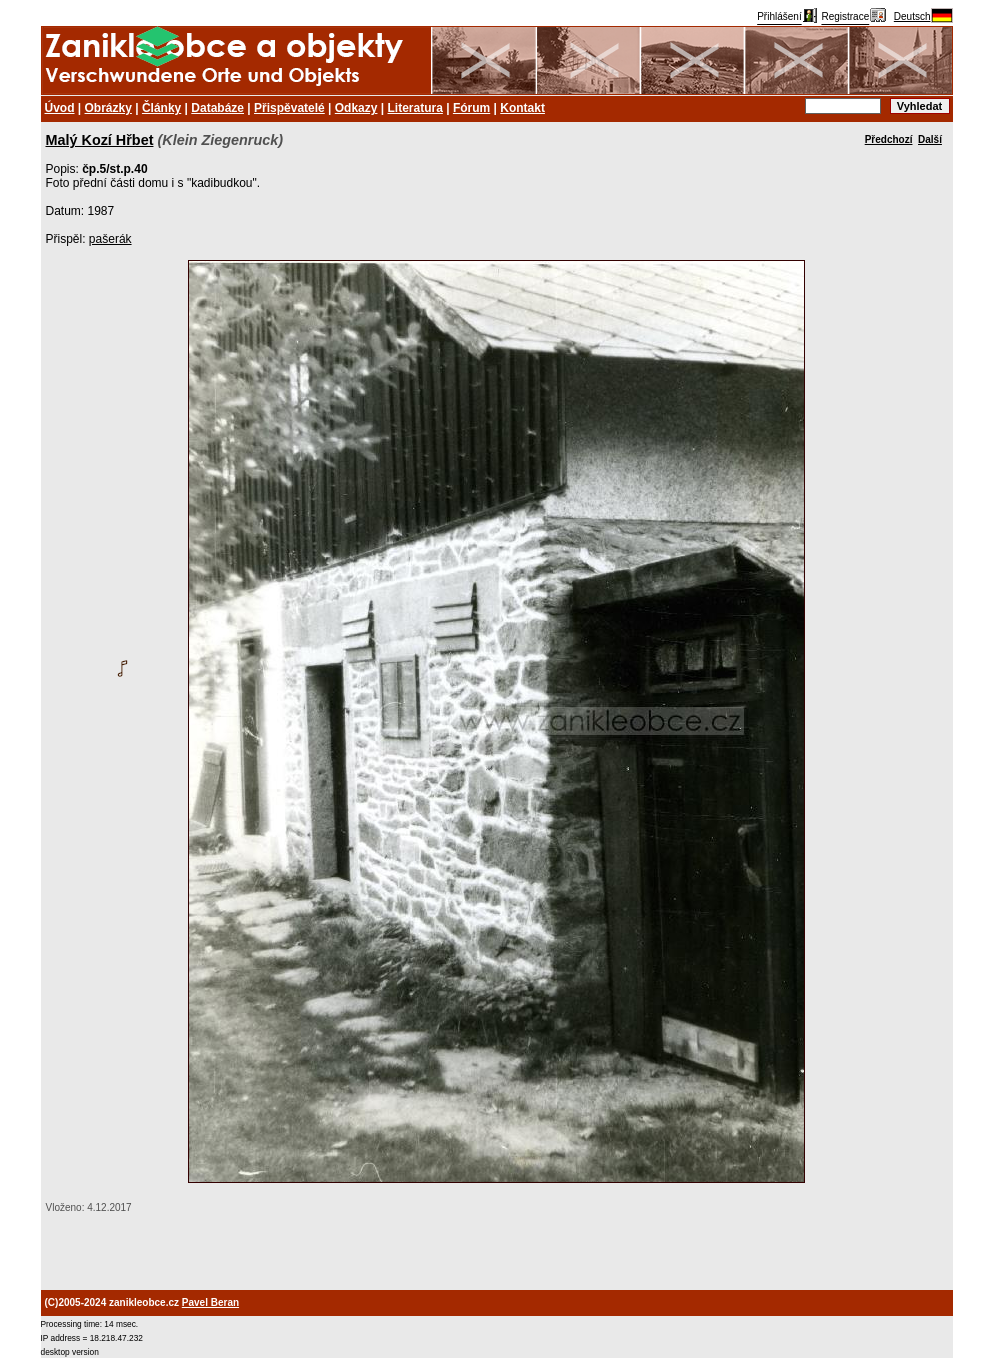  What do you see at coordinates (122, 668) in the screenshot?
I see `play or access music` at bounding box center [122, 668].